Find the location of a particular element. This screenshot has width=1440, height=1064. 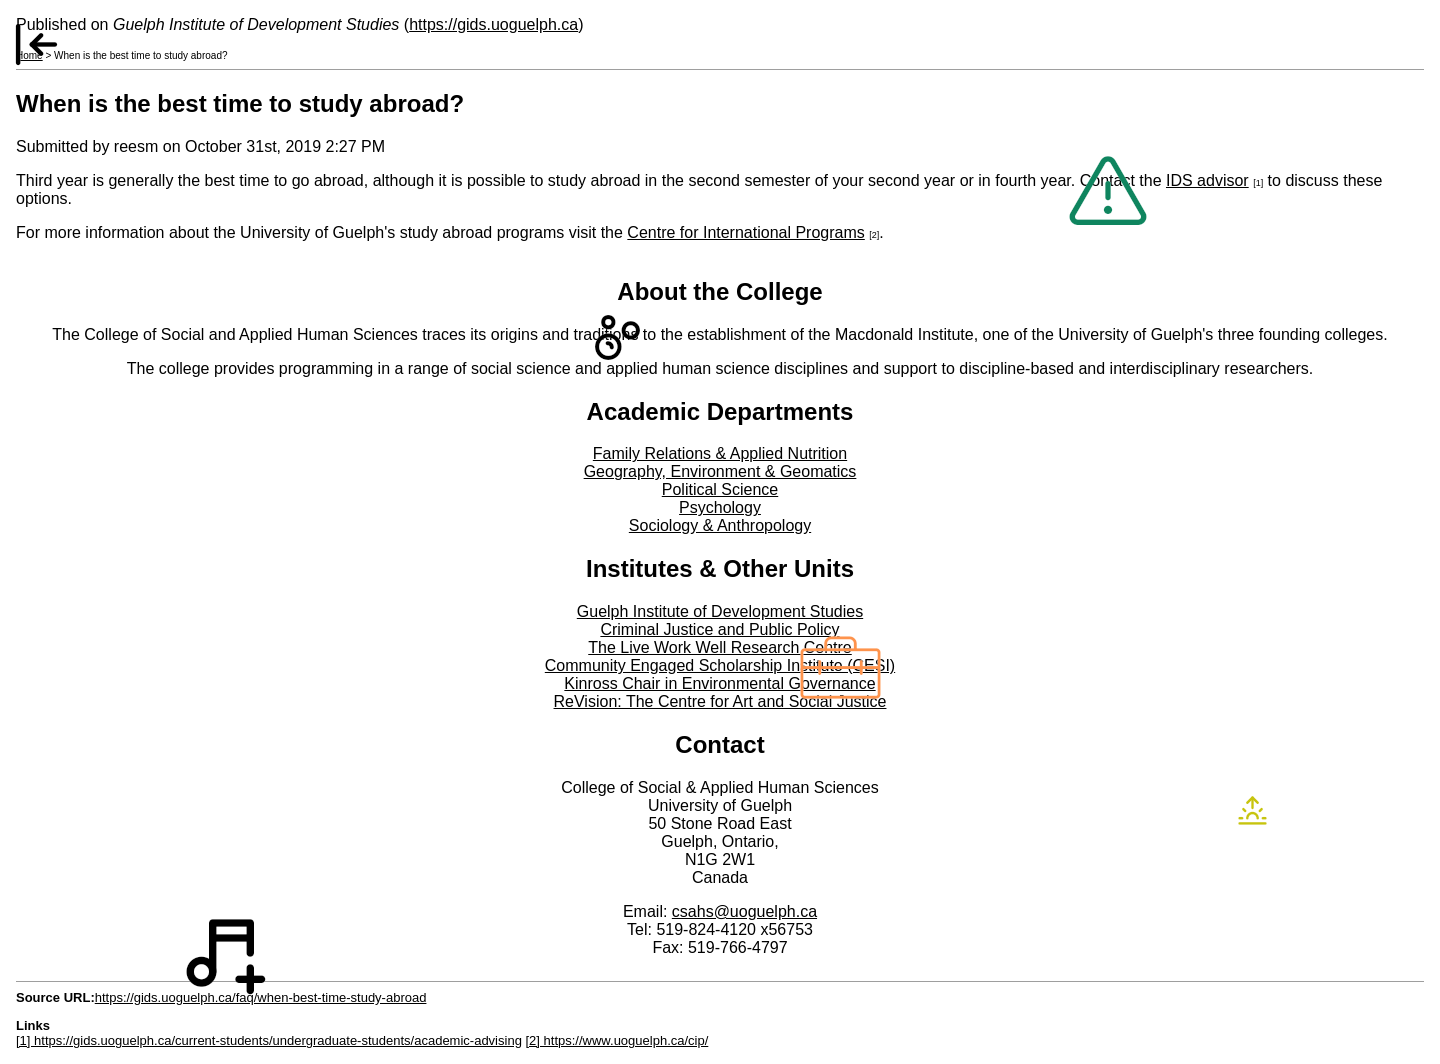

access tools and utilities is located at coordinates (840, 670).